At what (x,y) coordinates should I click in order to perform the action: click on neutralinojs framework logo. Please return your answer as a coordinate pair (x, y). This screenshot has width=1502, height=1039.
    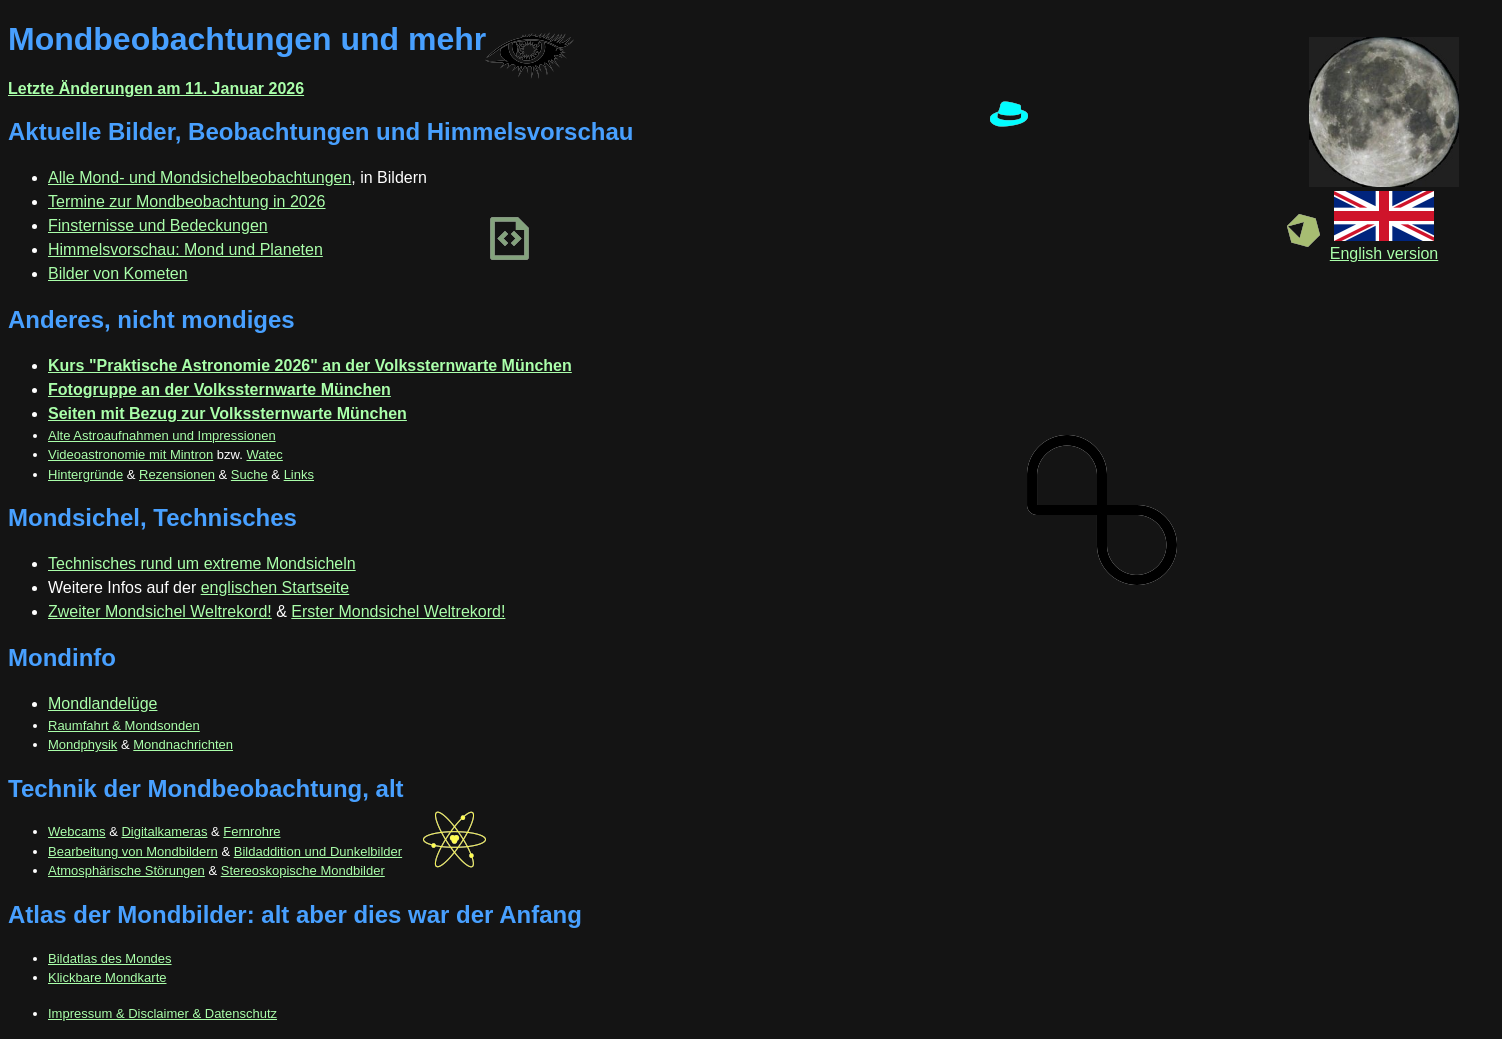
    Looking at the image, I should click on (454, 839).